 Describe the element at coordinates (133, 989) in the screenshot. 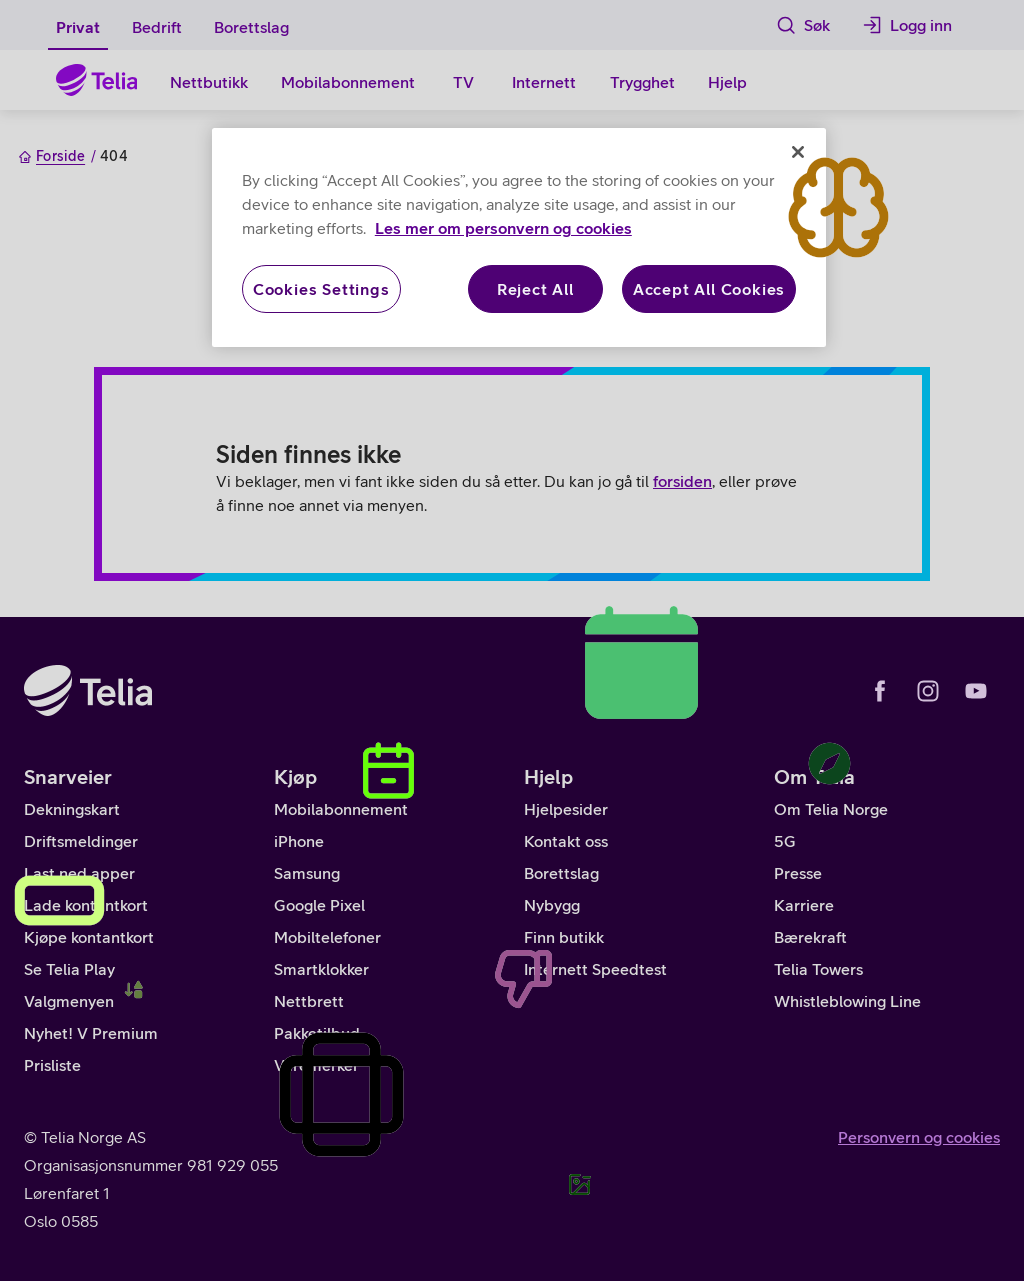

I see `sort items by shape in descending order` at that location.